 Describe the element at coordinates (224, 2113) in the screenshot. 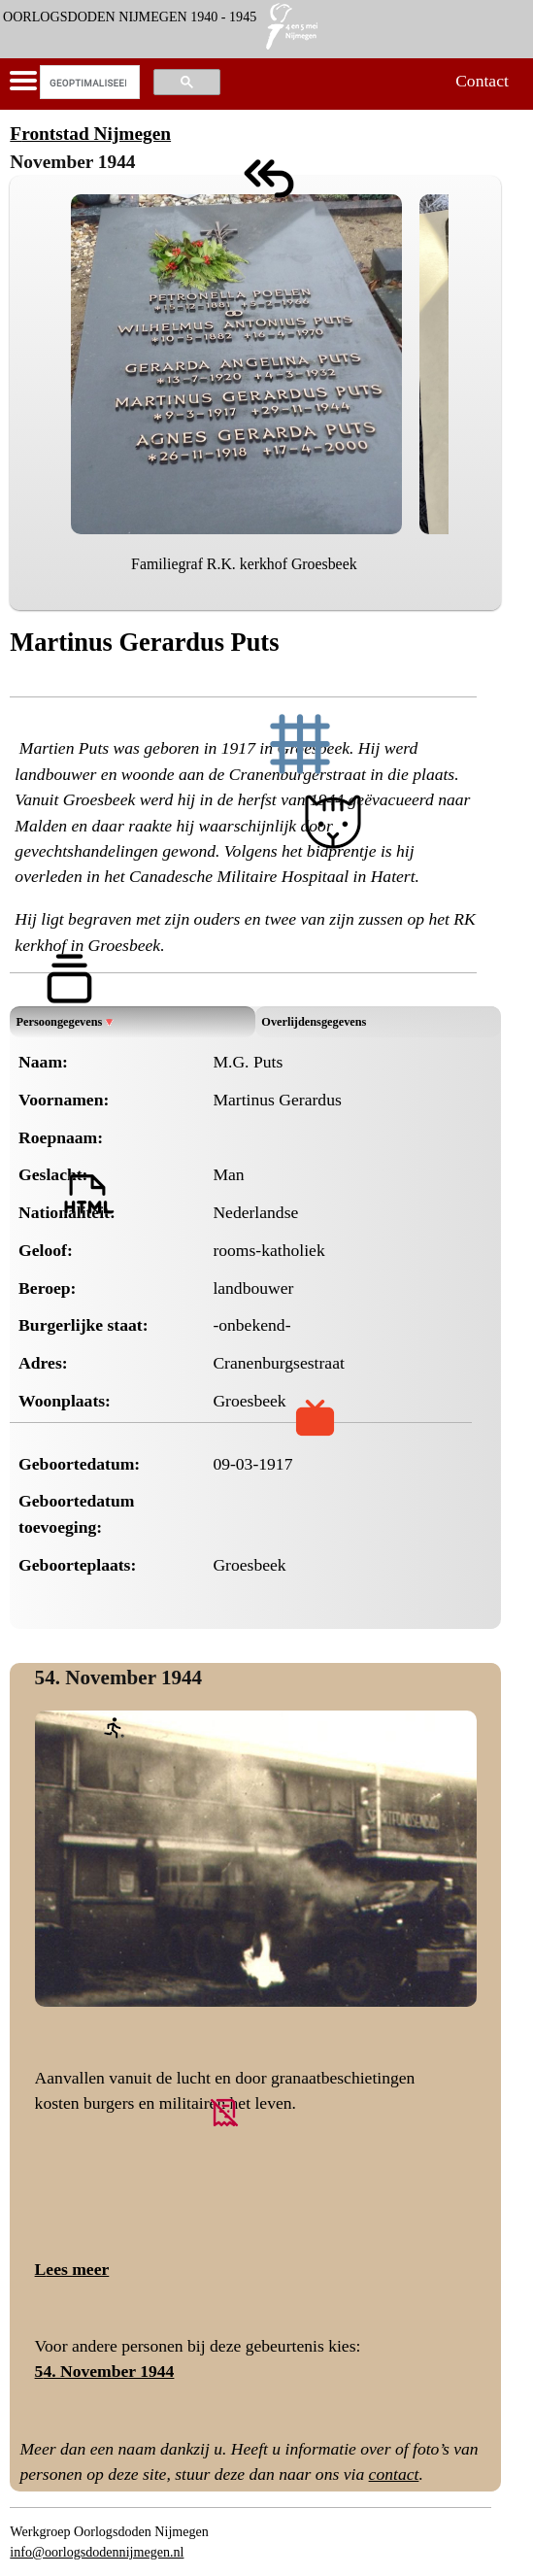

I see `disable receipt generation` at that location.